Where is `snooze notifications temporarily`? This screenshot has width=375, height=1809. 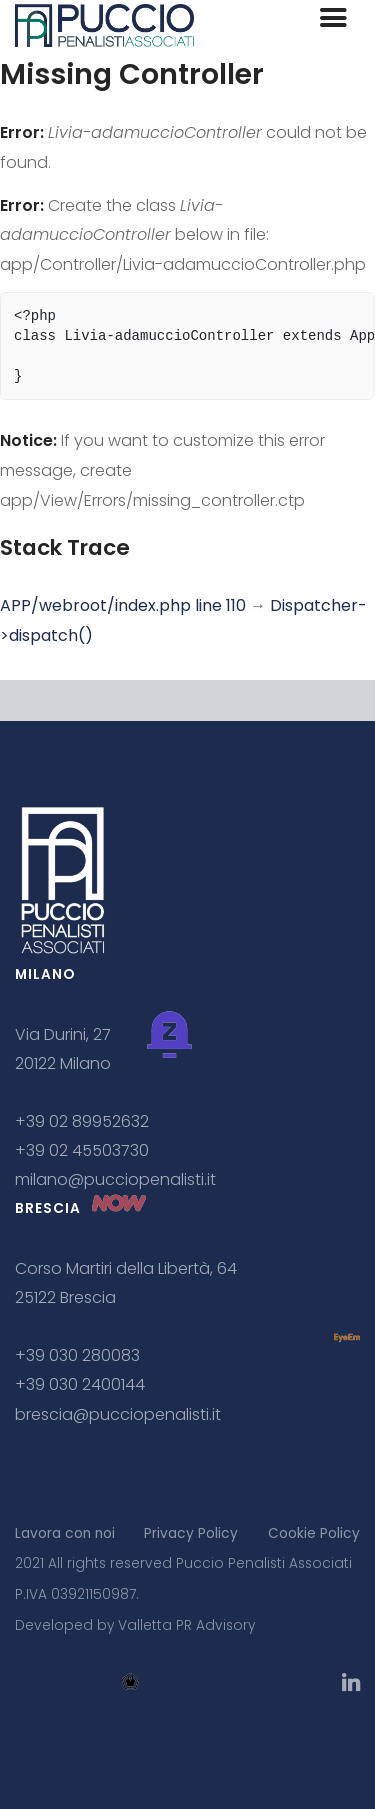 snooze notifications temporarily is located at coordinates (169, 1033).